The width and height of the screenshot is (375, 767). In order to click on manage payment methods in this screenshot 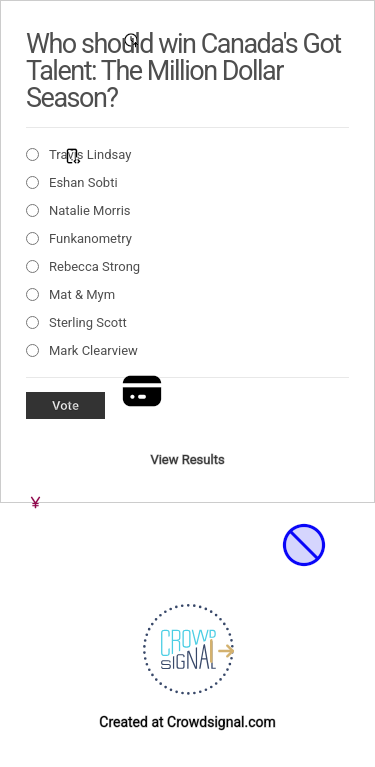, I will do `click(142, 391)`.